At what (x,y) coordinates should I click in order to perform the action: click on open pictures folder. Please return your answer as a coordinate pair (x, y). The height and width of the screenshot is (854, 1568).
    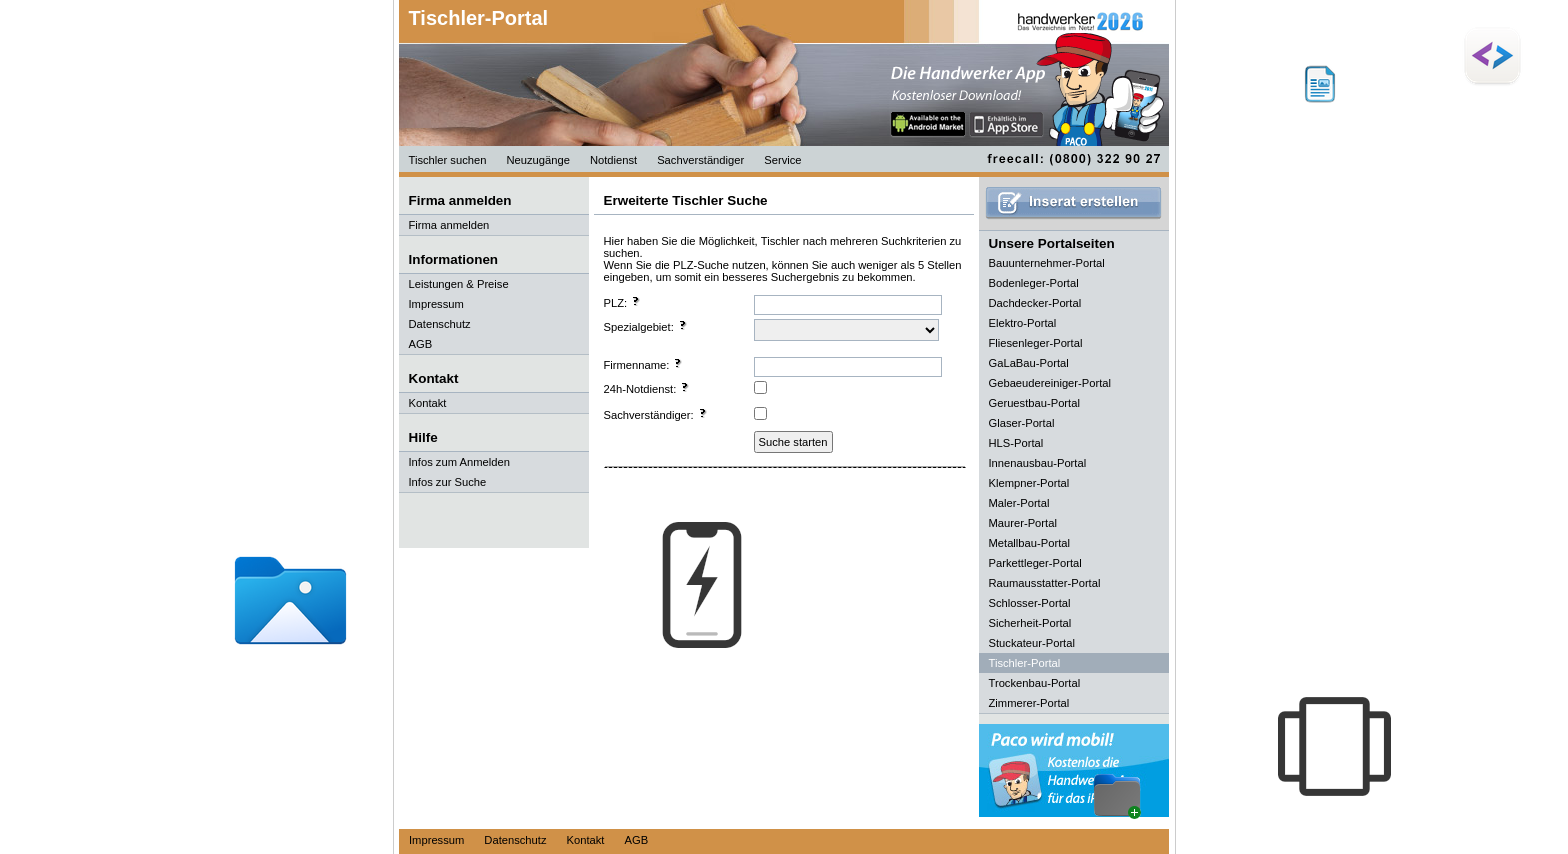
    Looking at the image, I should click on (290, 603).